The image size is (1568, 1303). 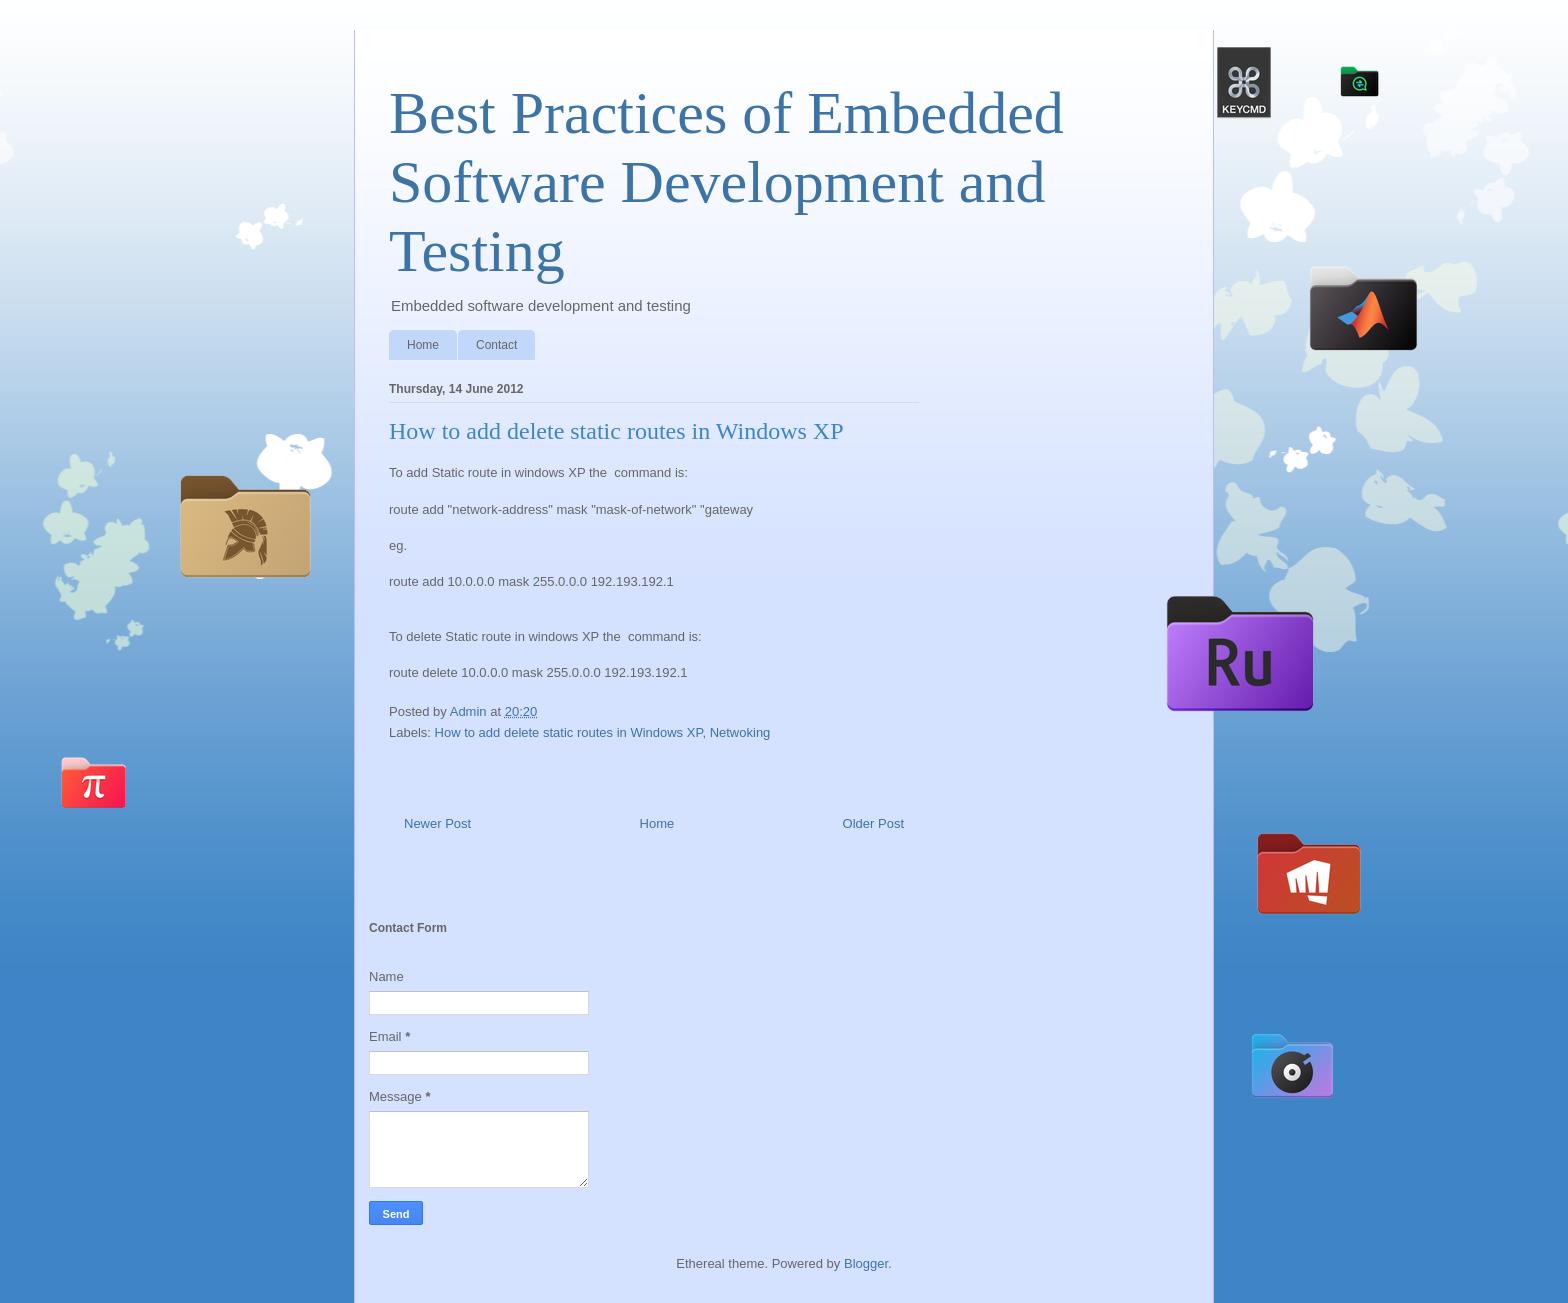 I want to click on open mathematics folder, so click(x=93, y=784).